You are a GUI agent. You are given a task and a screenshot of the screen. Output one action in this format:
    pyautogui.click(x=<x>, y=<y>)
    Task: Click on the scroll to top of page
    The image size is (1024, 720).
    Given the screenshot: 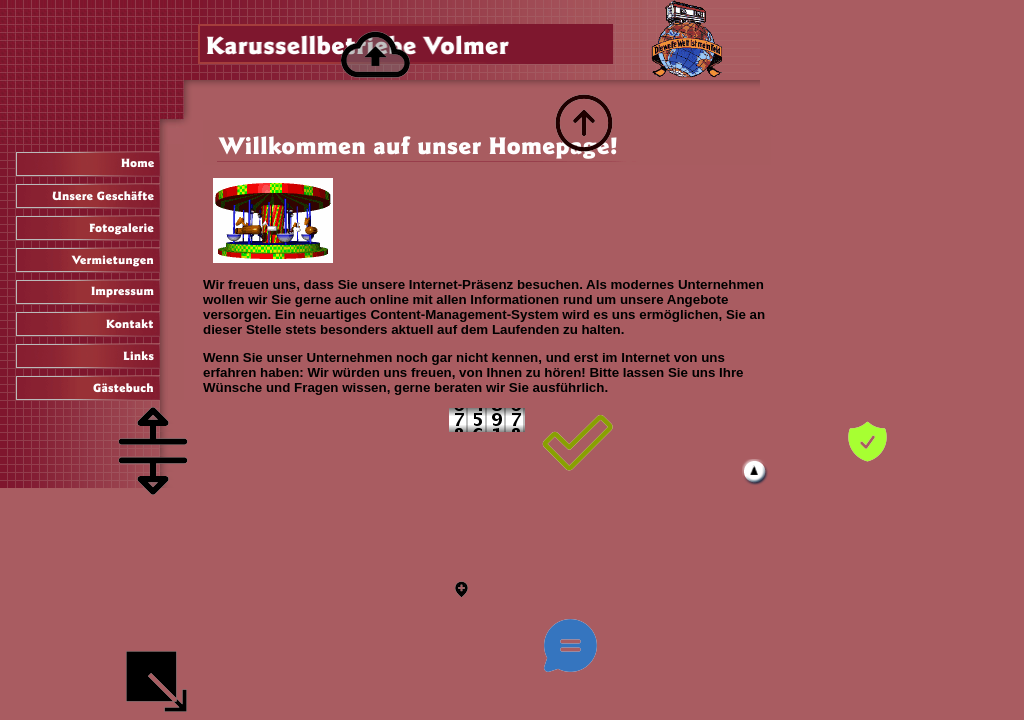 What is the action you would take?
    pyautogui.click(x=584, y=123)
    